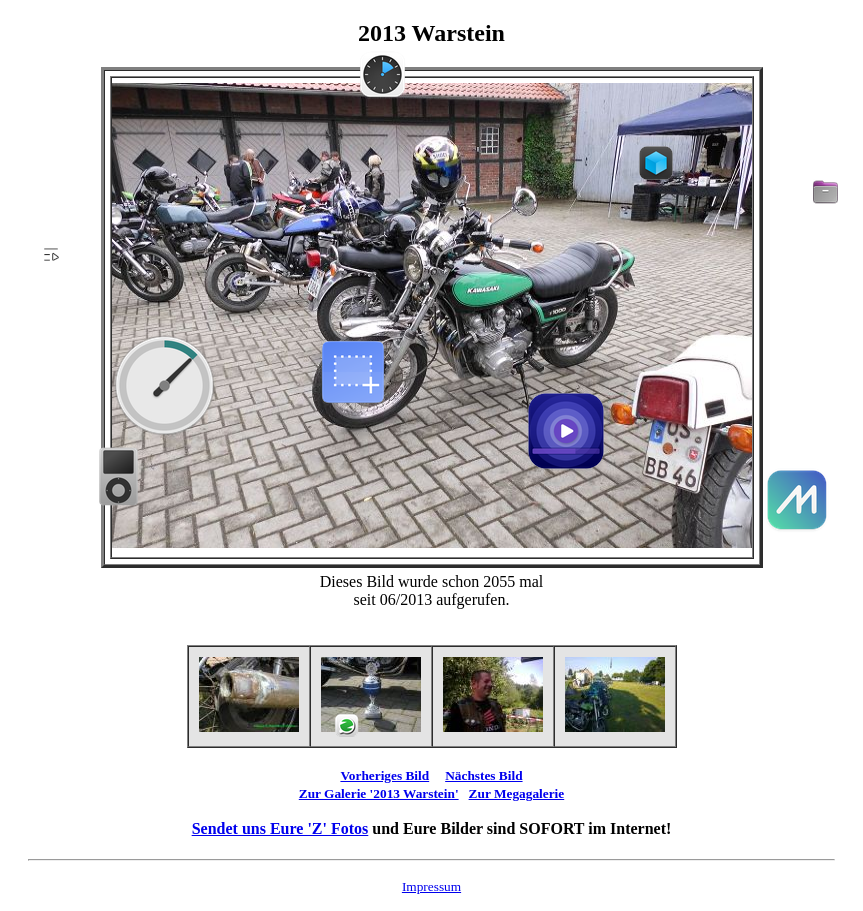  I want to click on open file manager application, so click(825, 191).